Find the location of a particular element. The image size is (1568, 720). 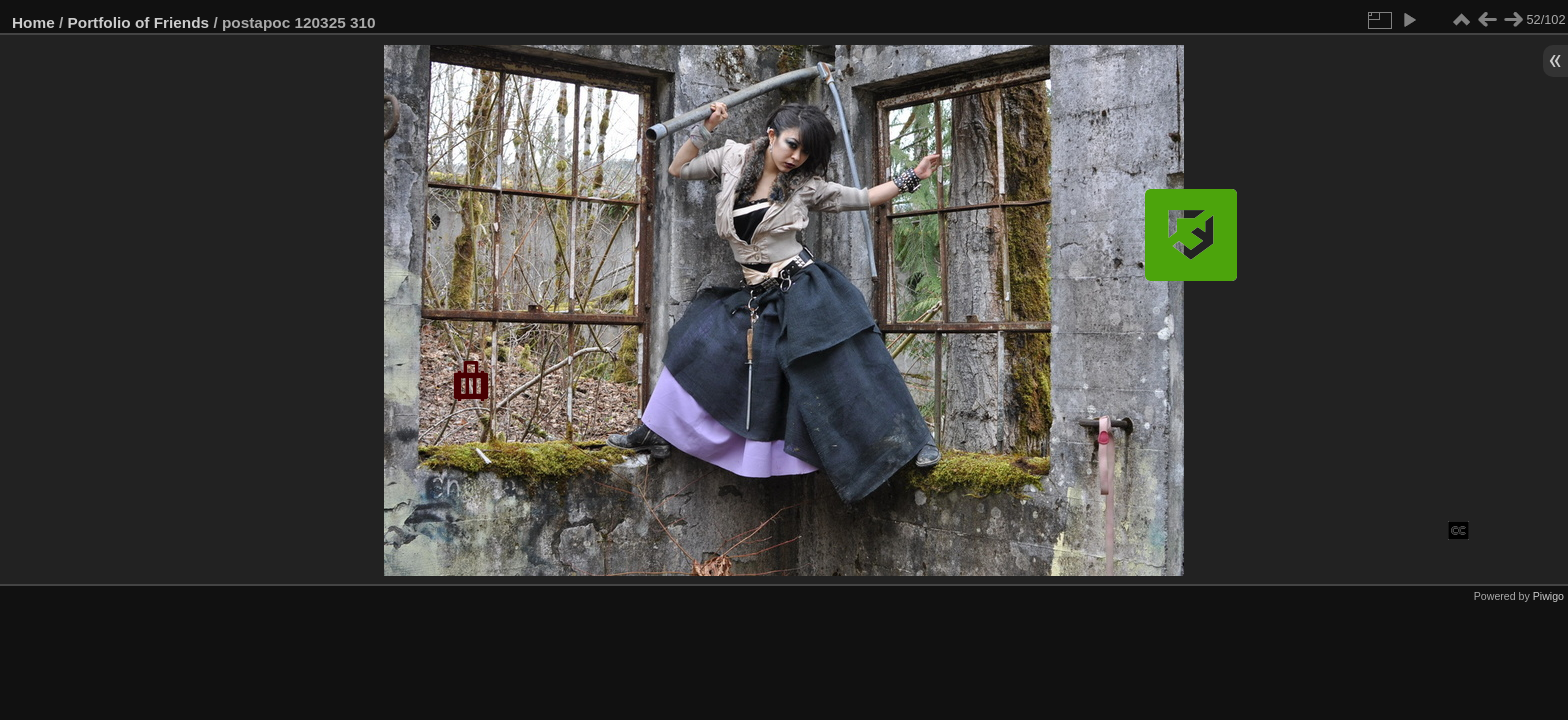

clubforce app or service logo is located at coordinates (1191, 235).